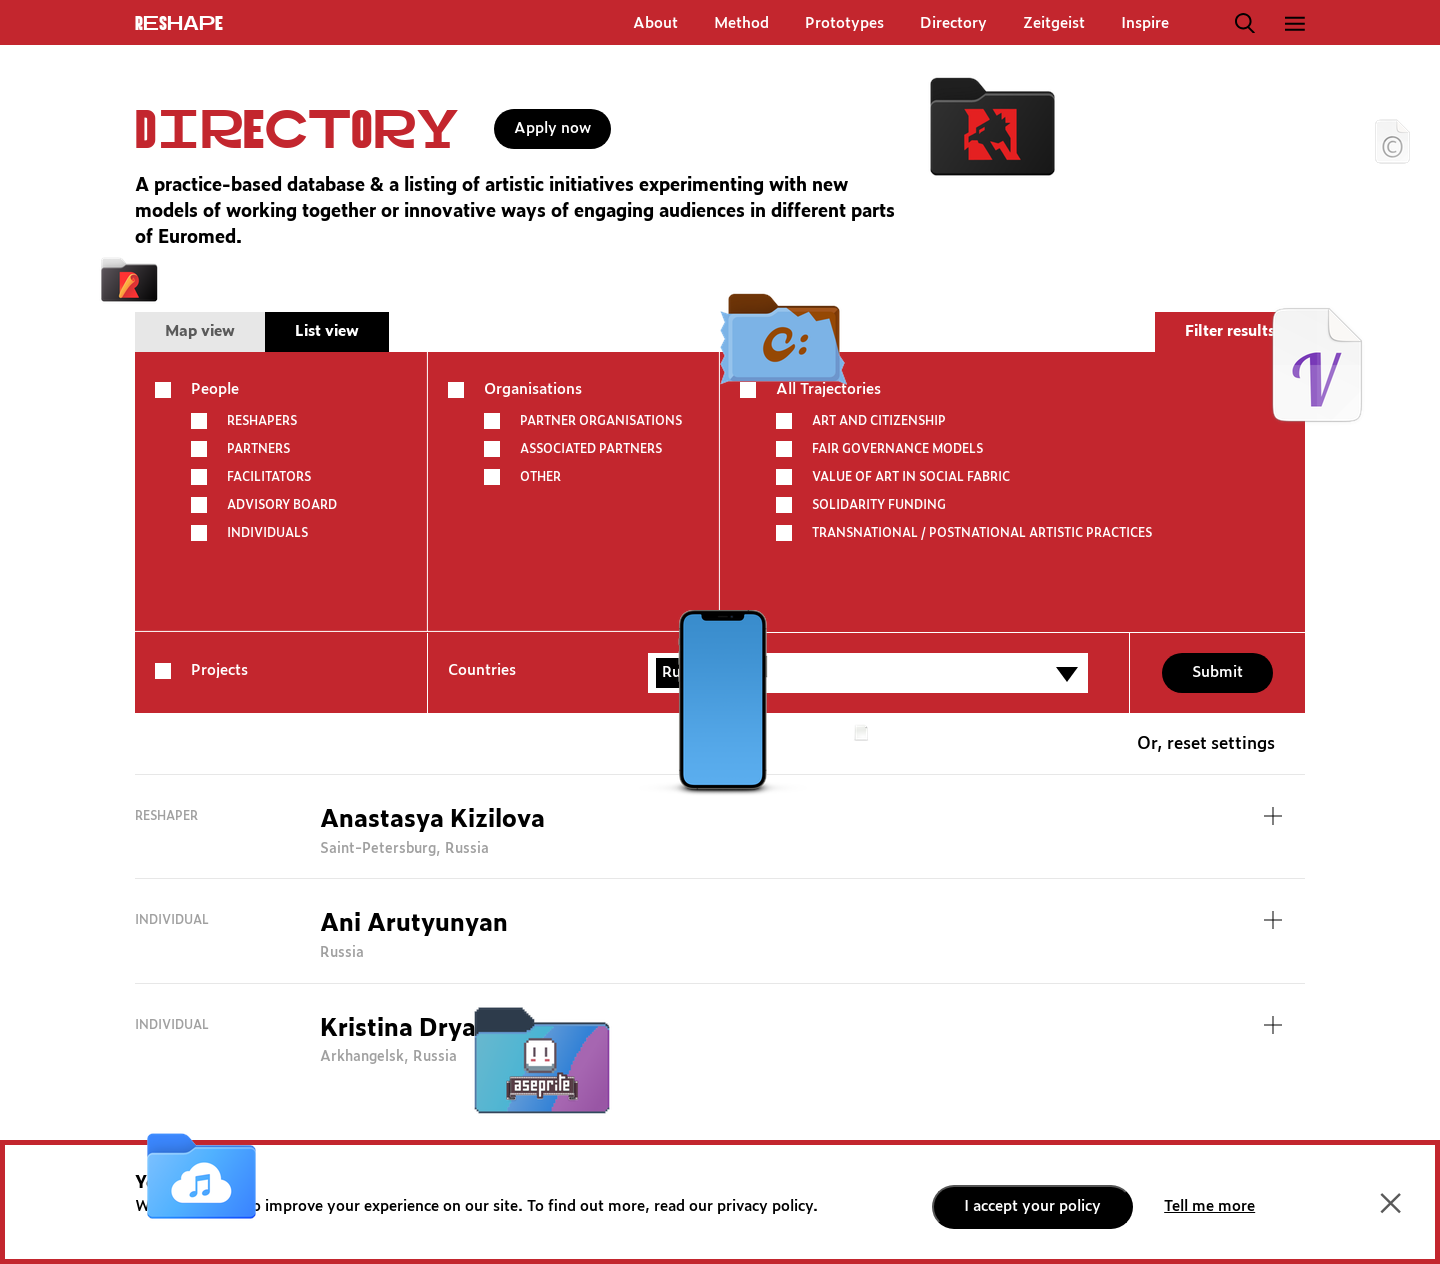 The width and height of the screenshot is (1440, 1264). What do you see at coordinates (723, 703) in the screenshot?
I see `iPhone 12 Pro device icon` at bounding box center [723, 703].